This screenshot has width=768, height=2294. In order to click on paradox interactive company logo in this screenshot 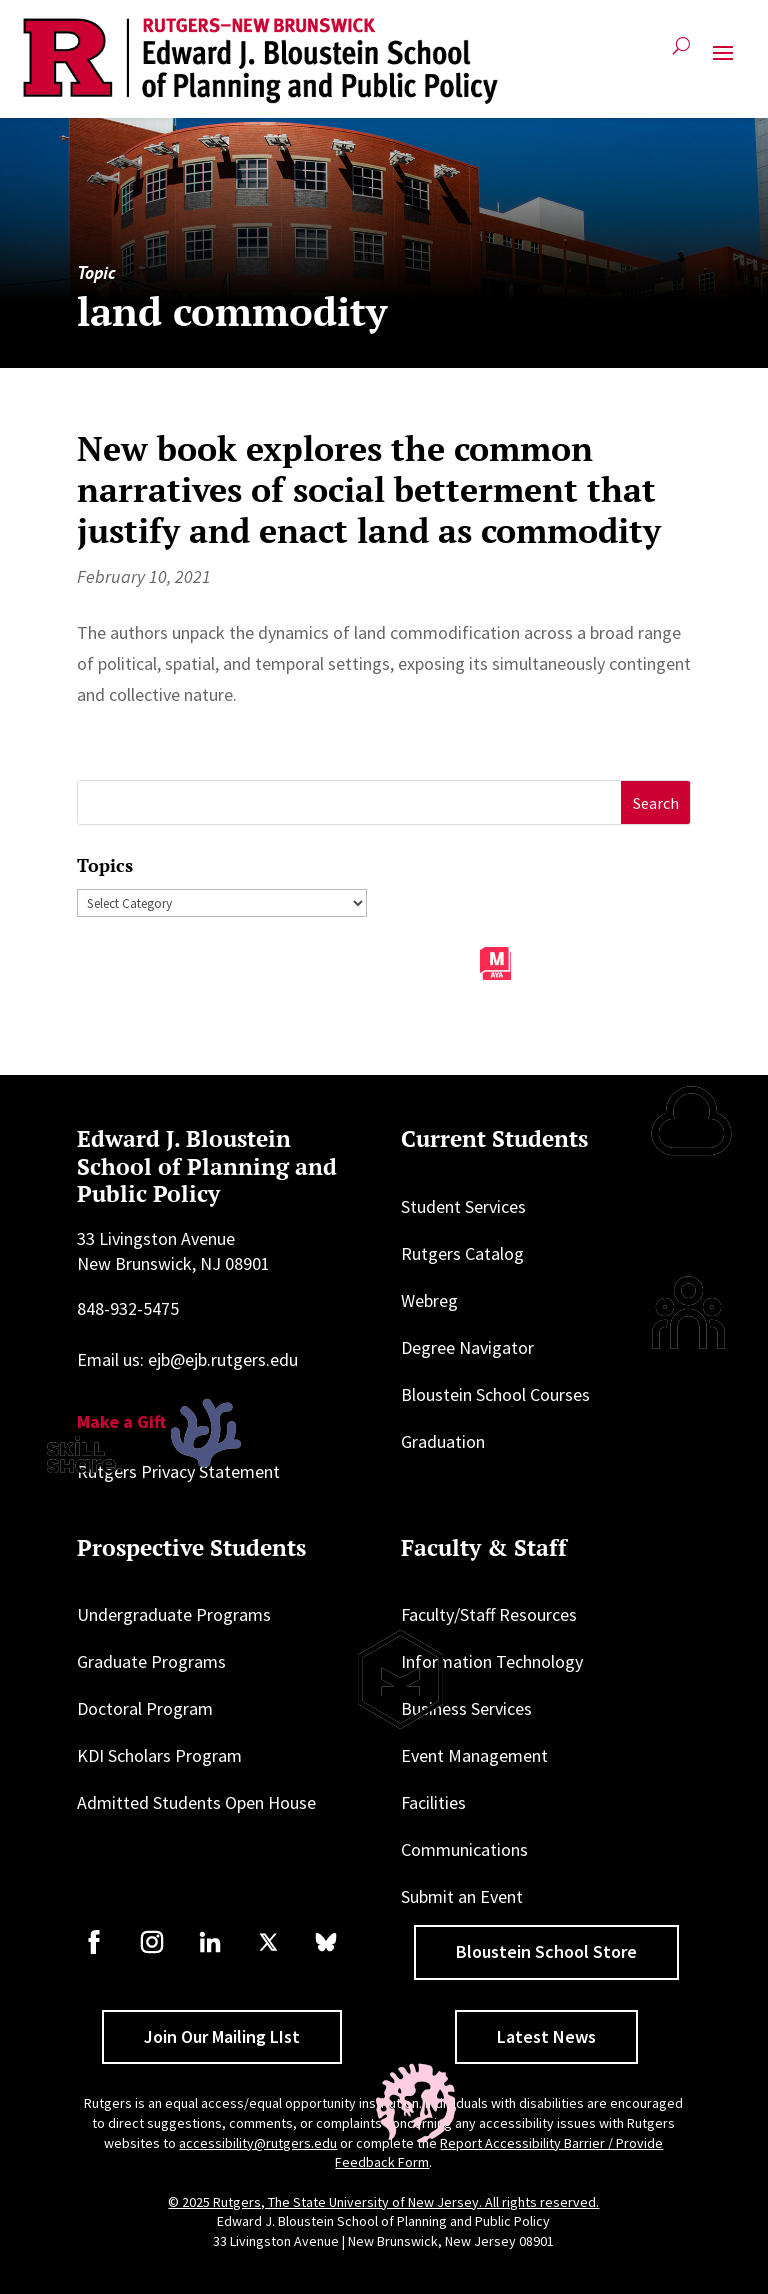, I will do `click(416, 2103)`.